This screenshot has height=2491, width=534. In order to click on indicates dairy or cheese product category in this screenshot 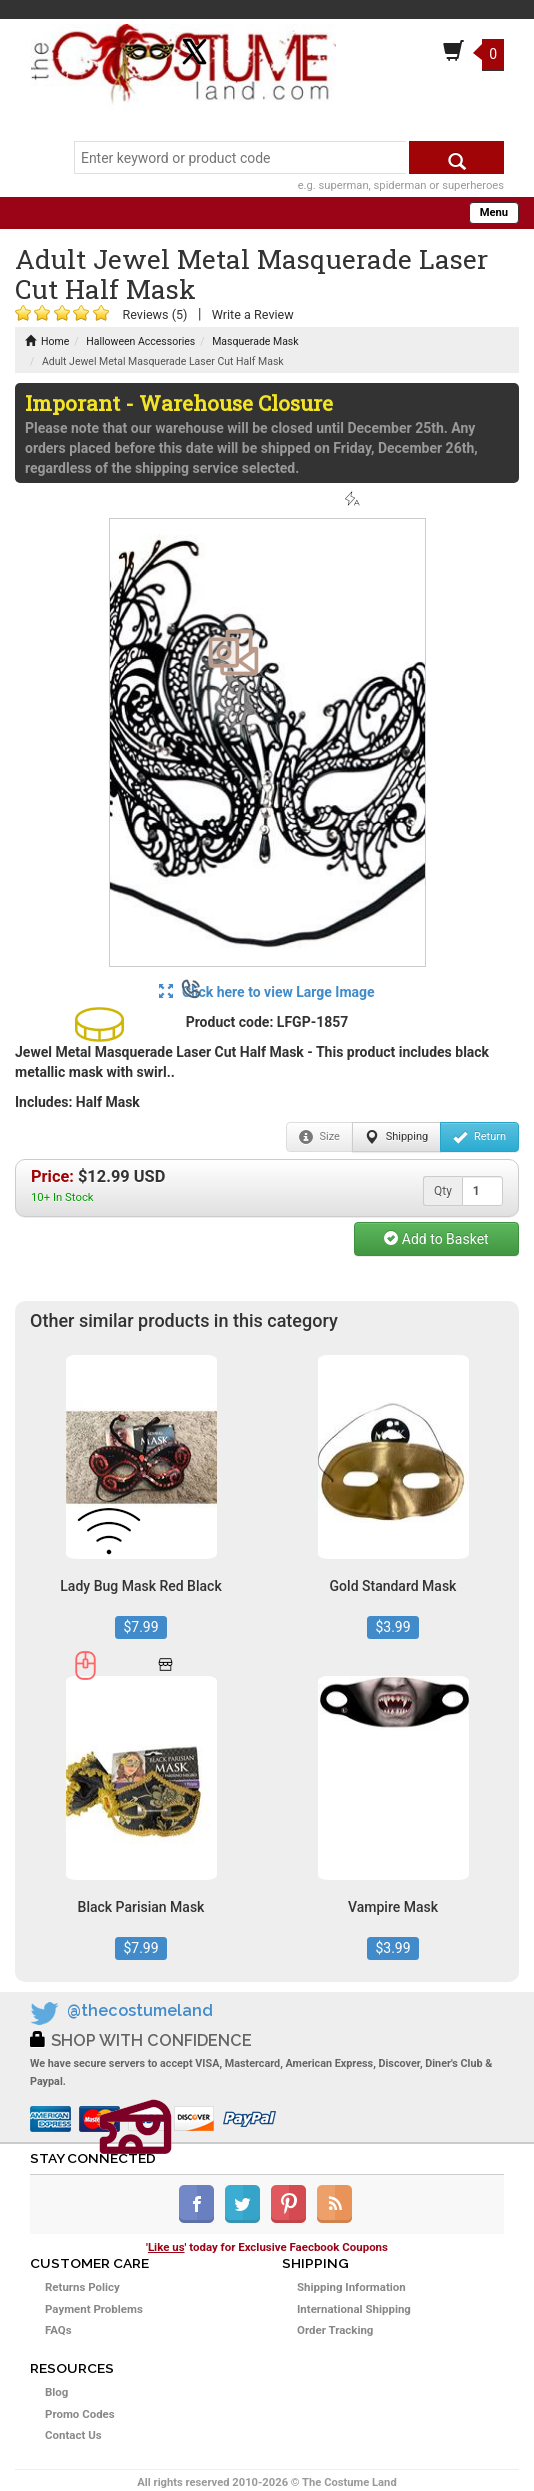, I will do `click(135, 2130)`.